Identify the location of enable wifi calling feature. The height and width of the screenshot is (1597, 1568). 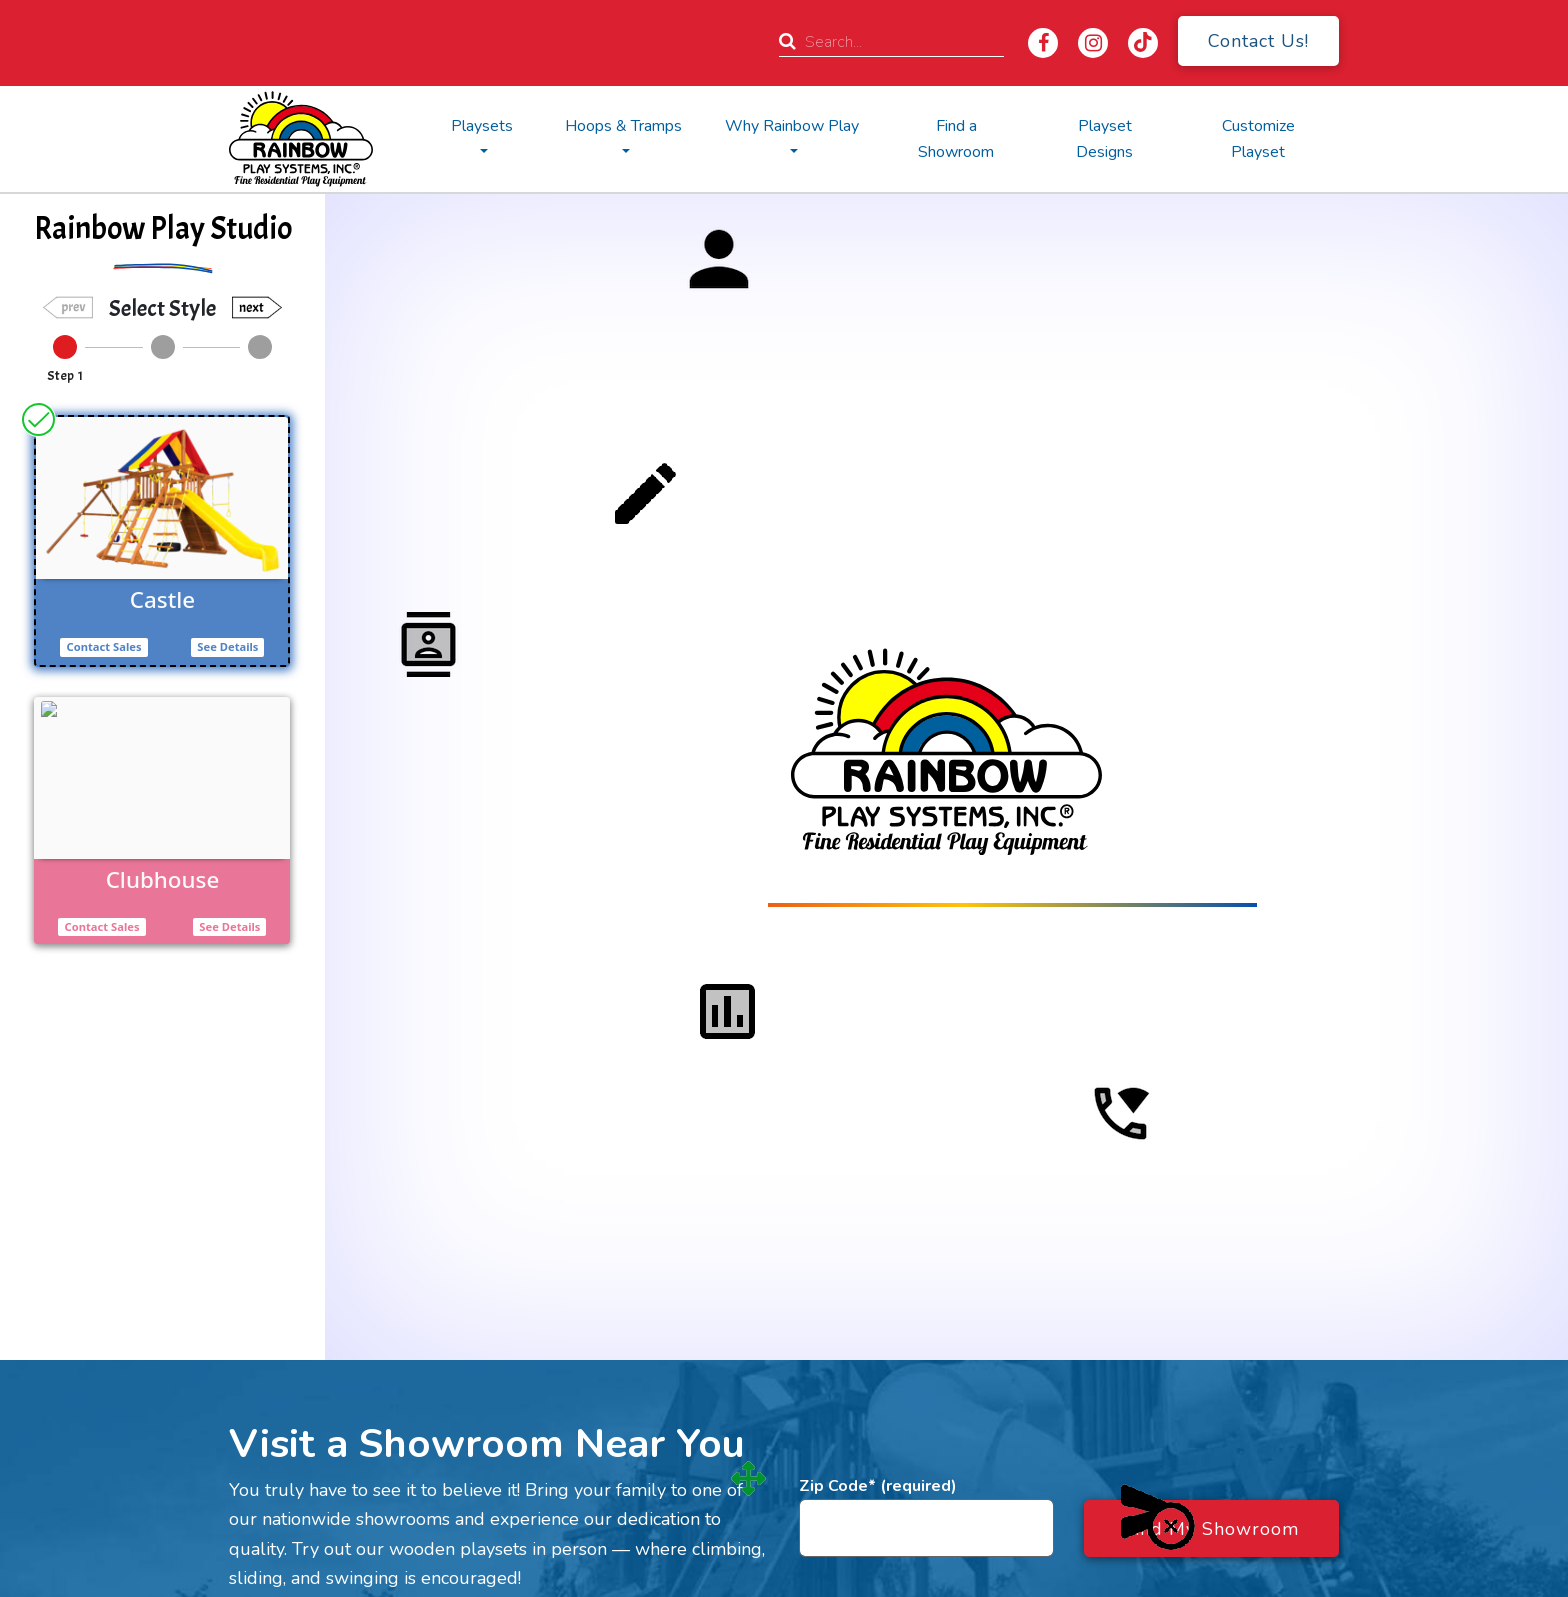
(1120, 1113).